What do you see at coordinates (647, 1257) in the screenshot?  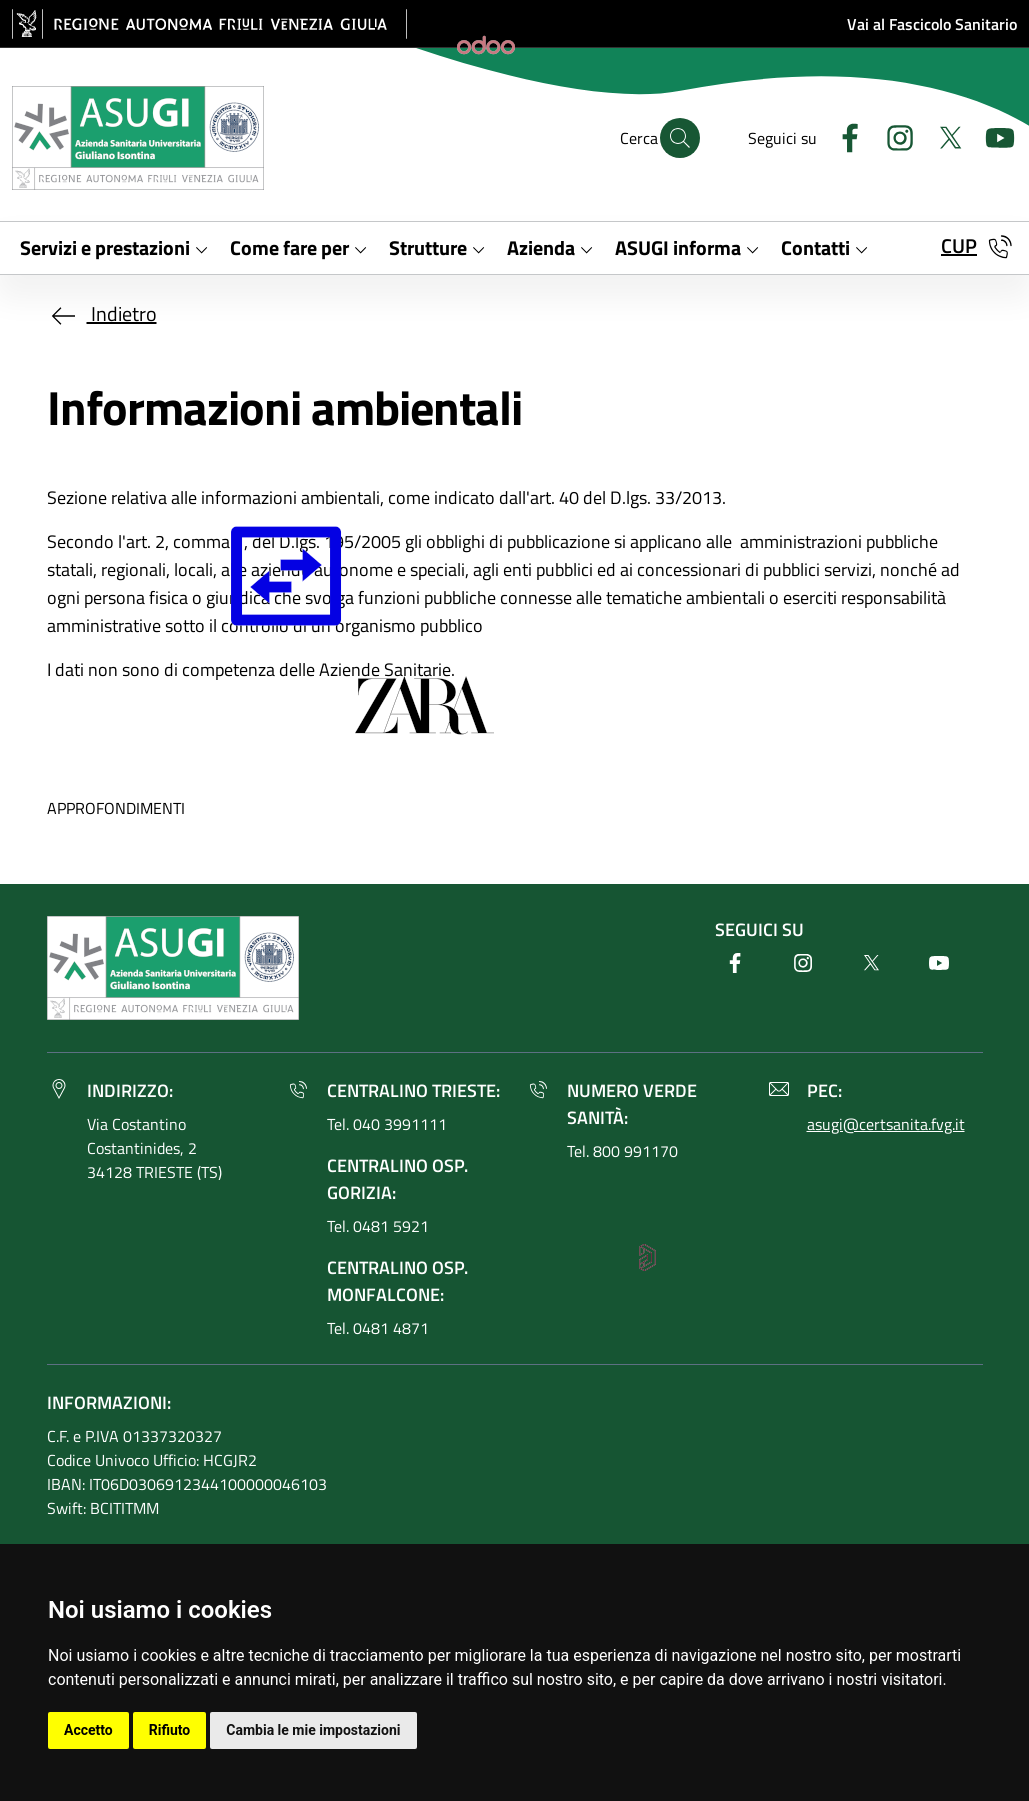 I see `open Altium Designer application` at bounding box center [647, 1257].